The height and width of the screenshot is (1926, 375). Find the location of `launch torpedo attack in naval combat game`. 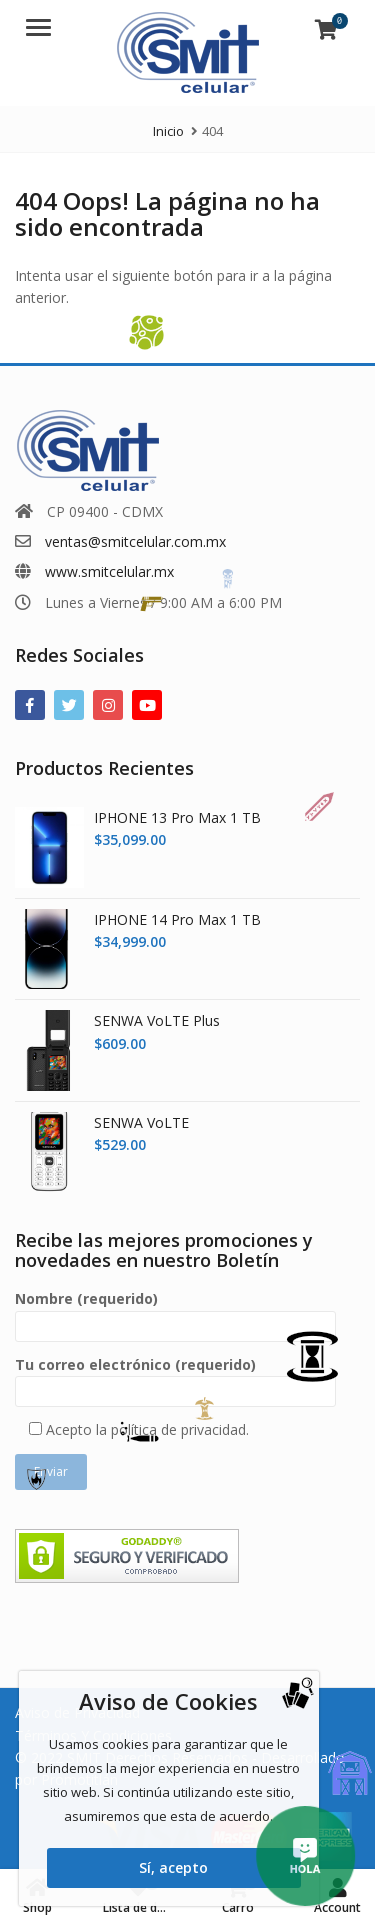

launch torpedo attack in naval combat game is located at coordinates (139, 1438).